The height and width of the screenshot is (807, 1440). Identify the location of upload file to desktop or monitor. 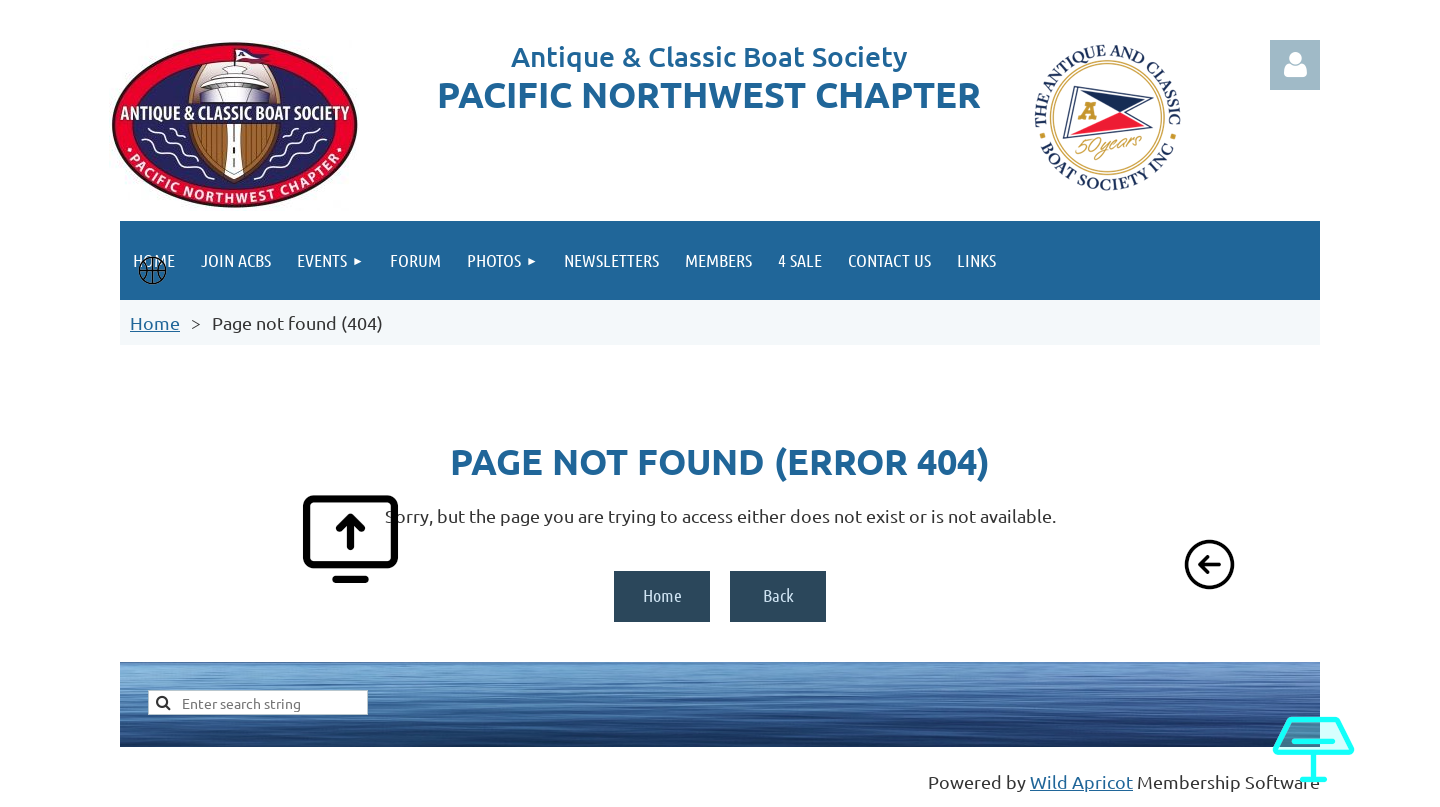
(350, 535).